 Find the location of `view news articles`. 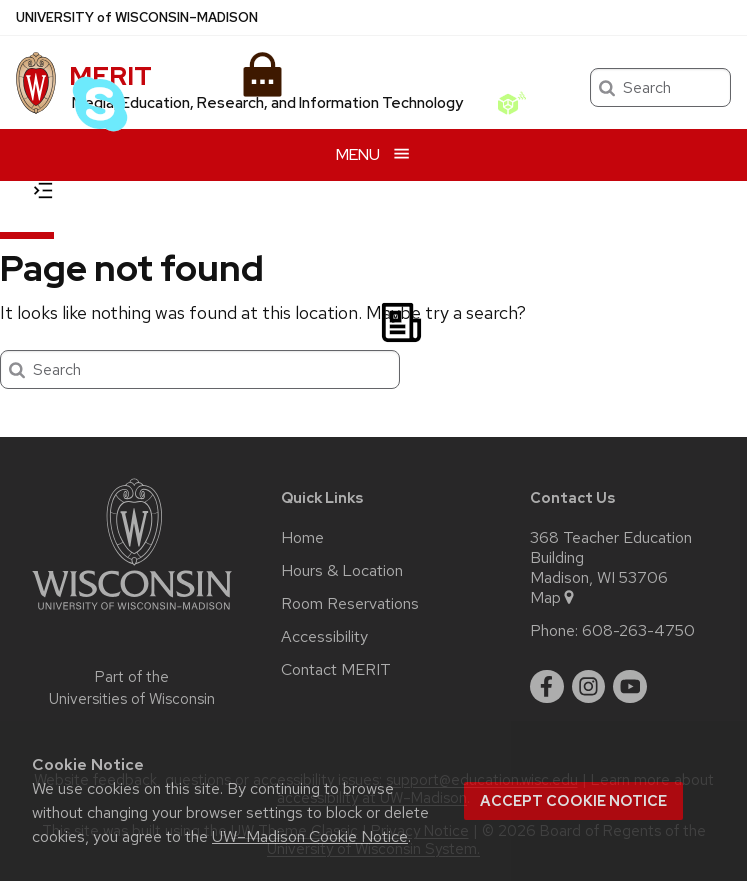

view news articles is located at coordinates (401, 322).